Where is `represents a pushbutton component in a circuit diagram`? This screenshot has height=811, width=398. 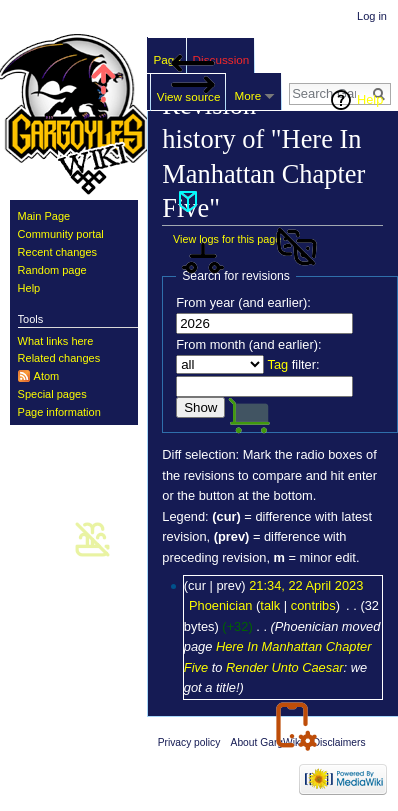
represents a pushbutton component in a circuit diagram is located at coordinates (203, 258).